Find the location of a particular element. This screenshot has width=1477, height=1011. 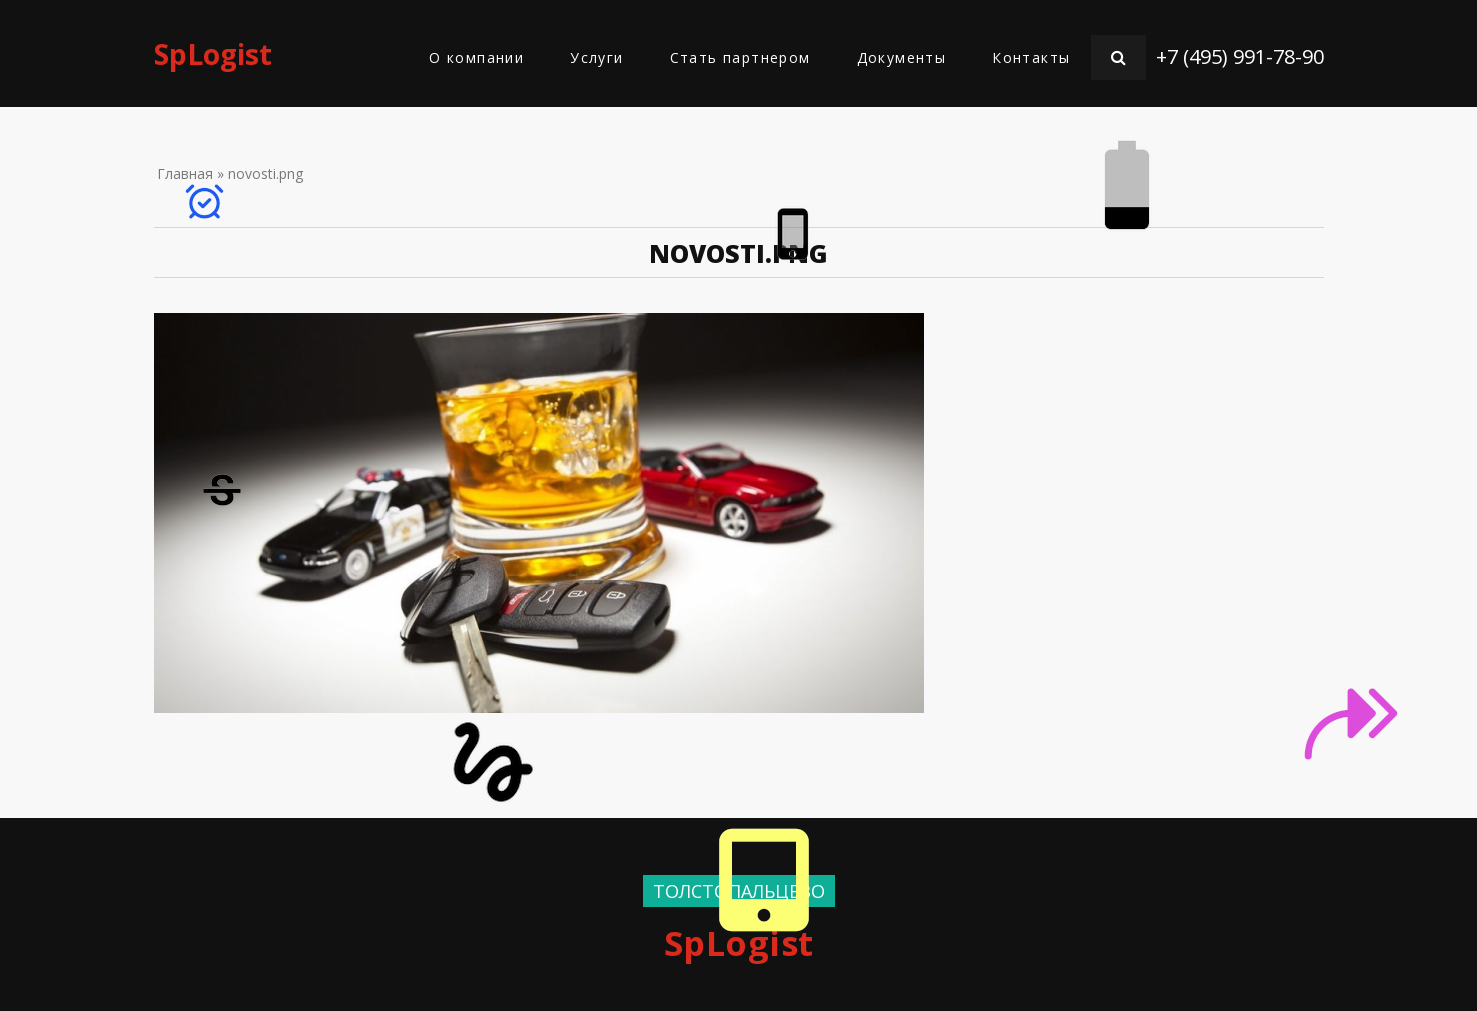

alarm set successfully is located at coordinates (204, 201).